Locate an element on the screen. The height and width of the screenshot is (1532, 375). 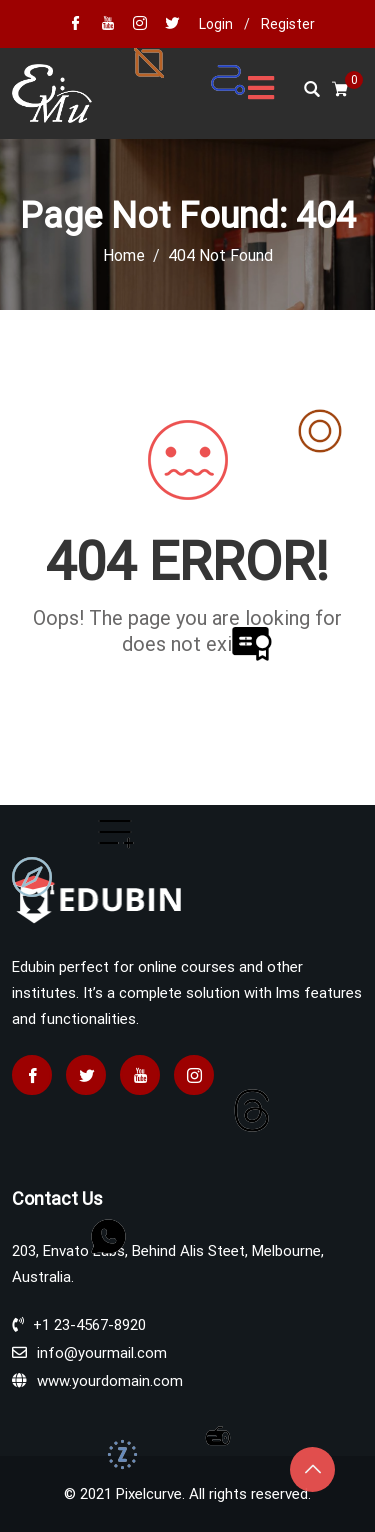
open WhatsApp messaging is located at coordinates (108, 1236).